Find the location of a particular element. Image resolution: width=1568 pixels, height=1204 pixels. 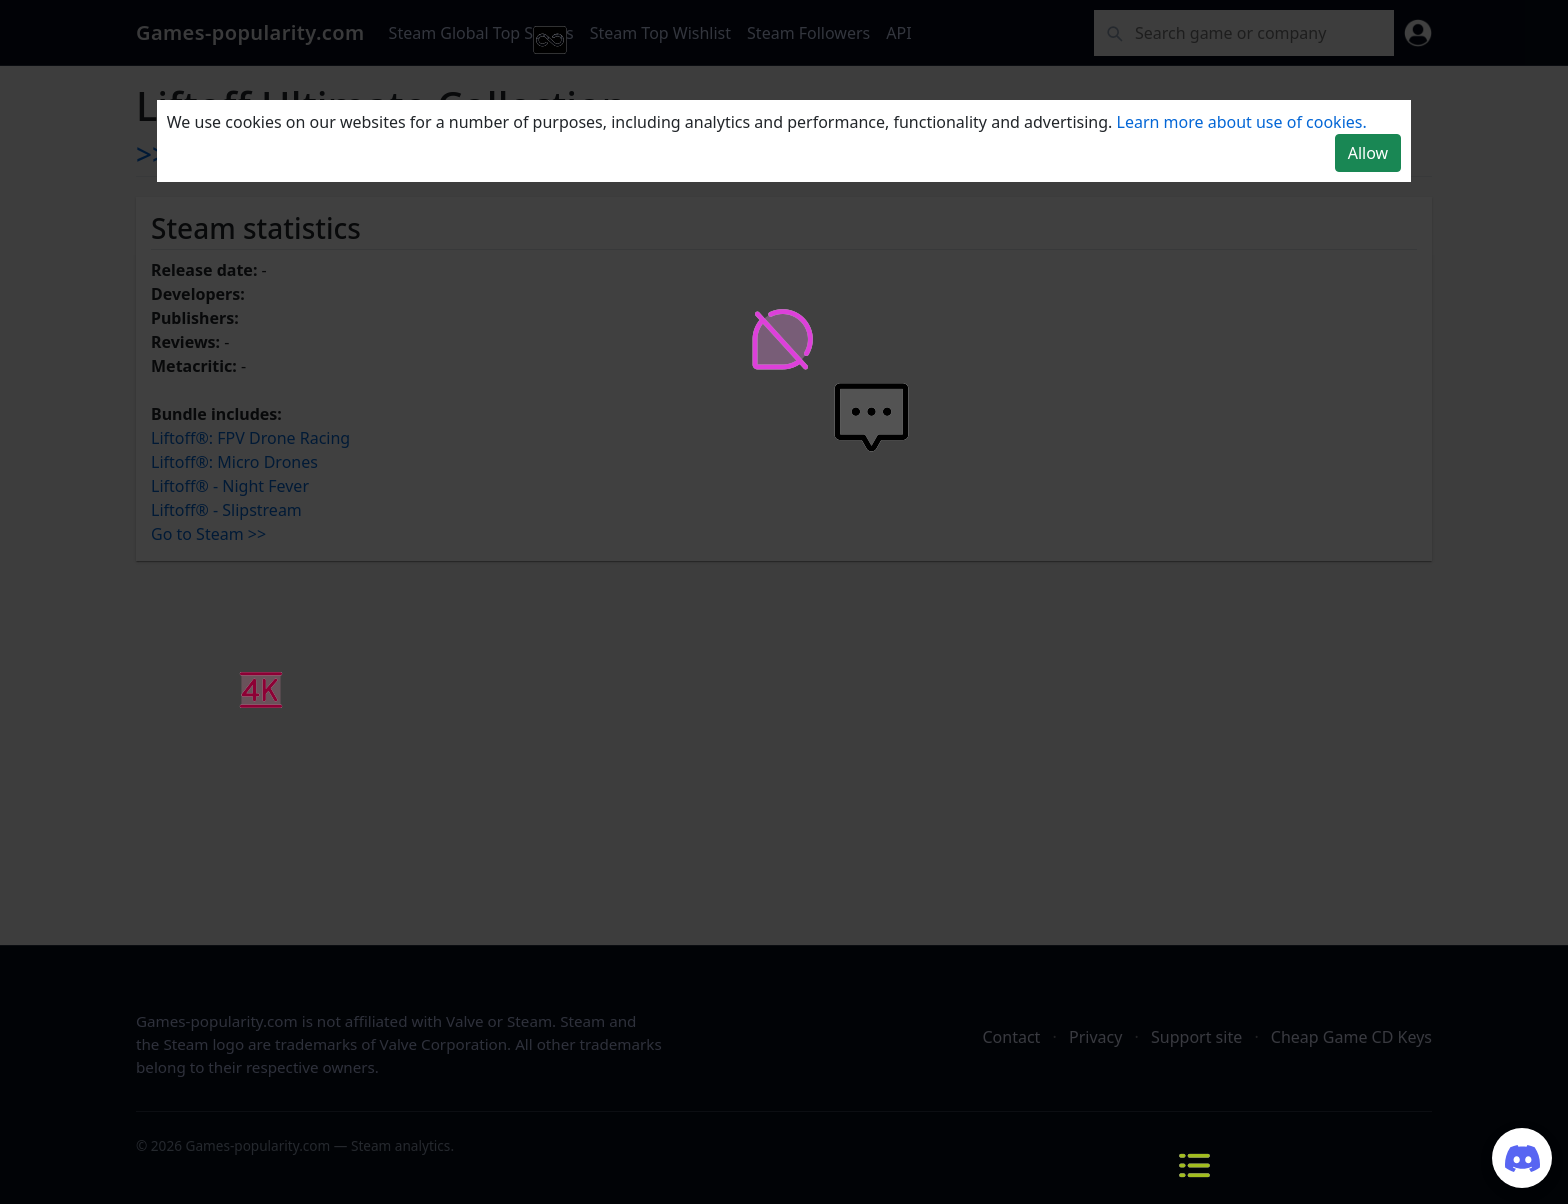

indicates unlimited or infinite capacity is located at coordinates (550, 40).